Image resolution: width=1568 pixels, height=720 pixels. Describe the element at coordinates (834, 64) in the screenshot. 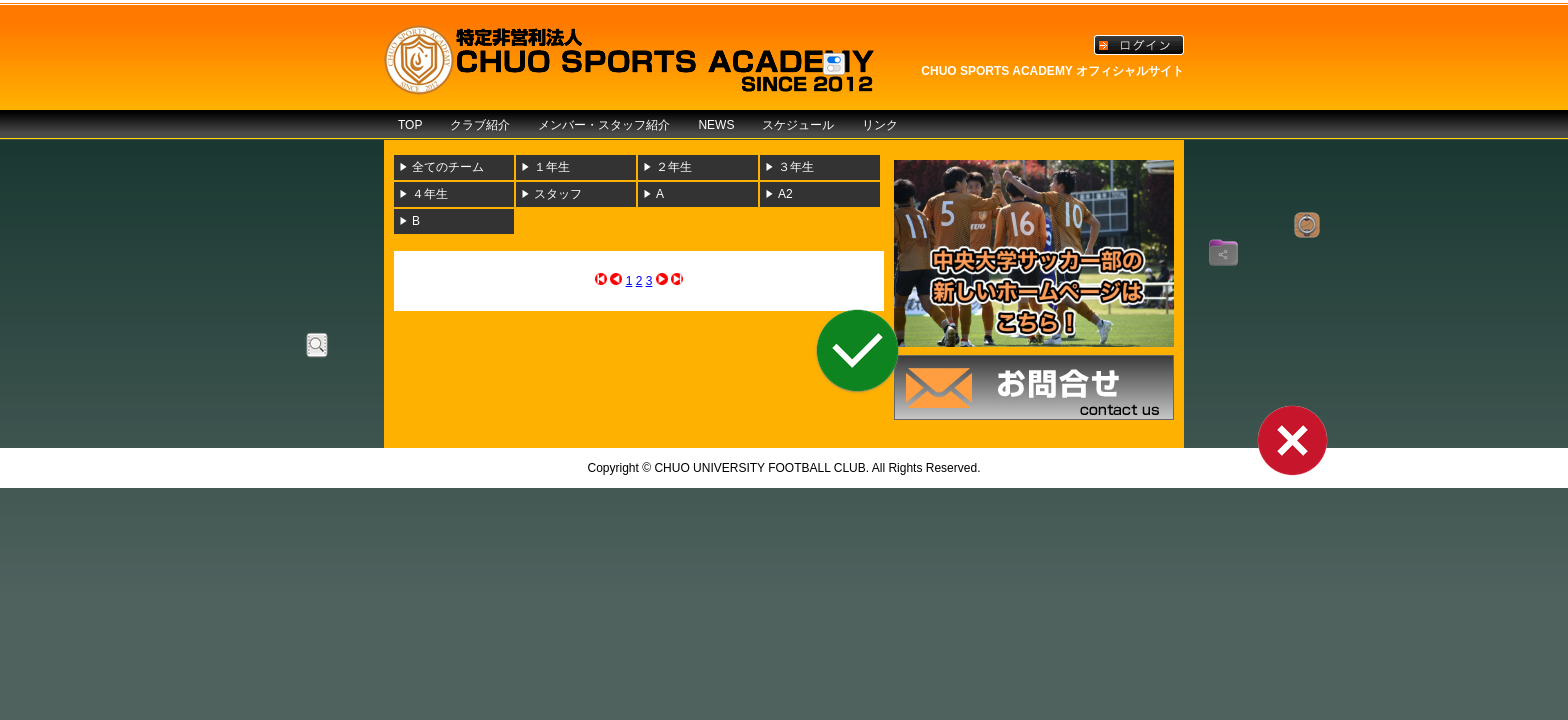

I see `open unity tweak tool settings` at that location.